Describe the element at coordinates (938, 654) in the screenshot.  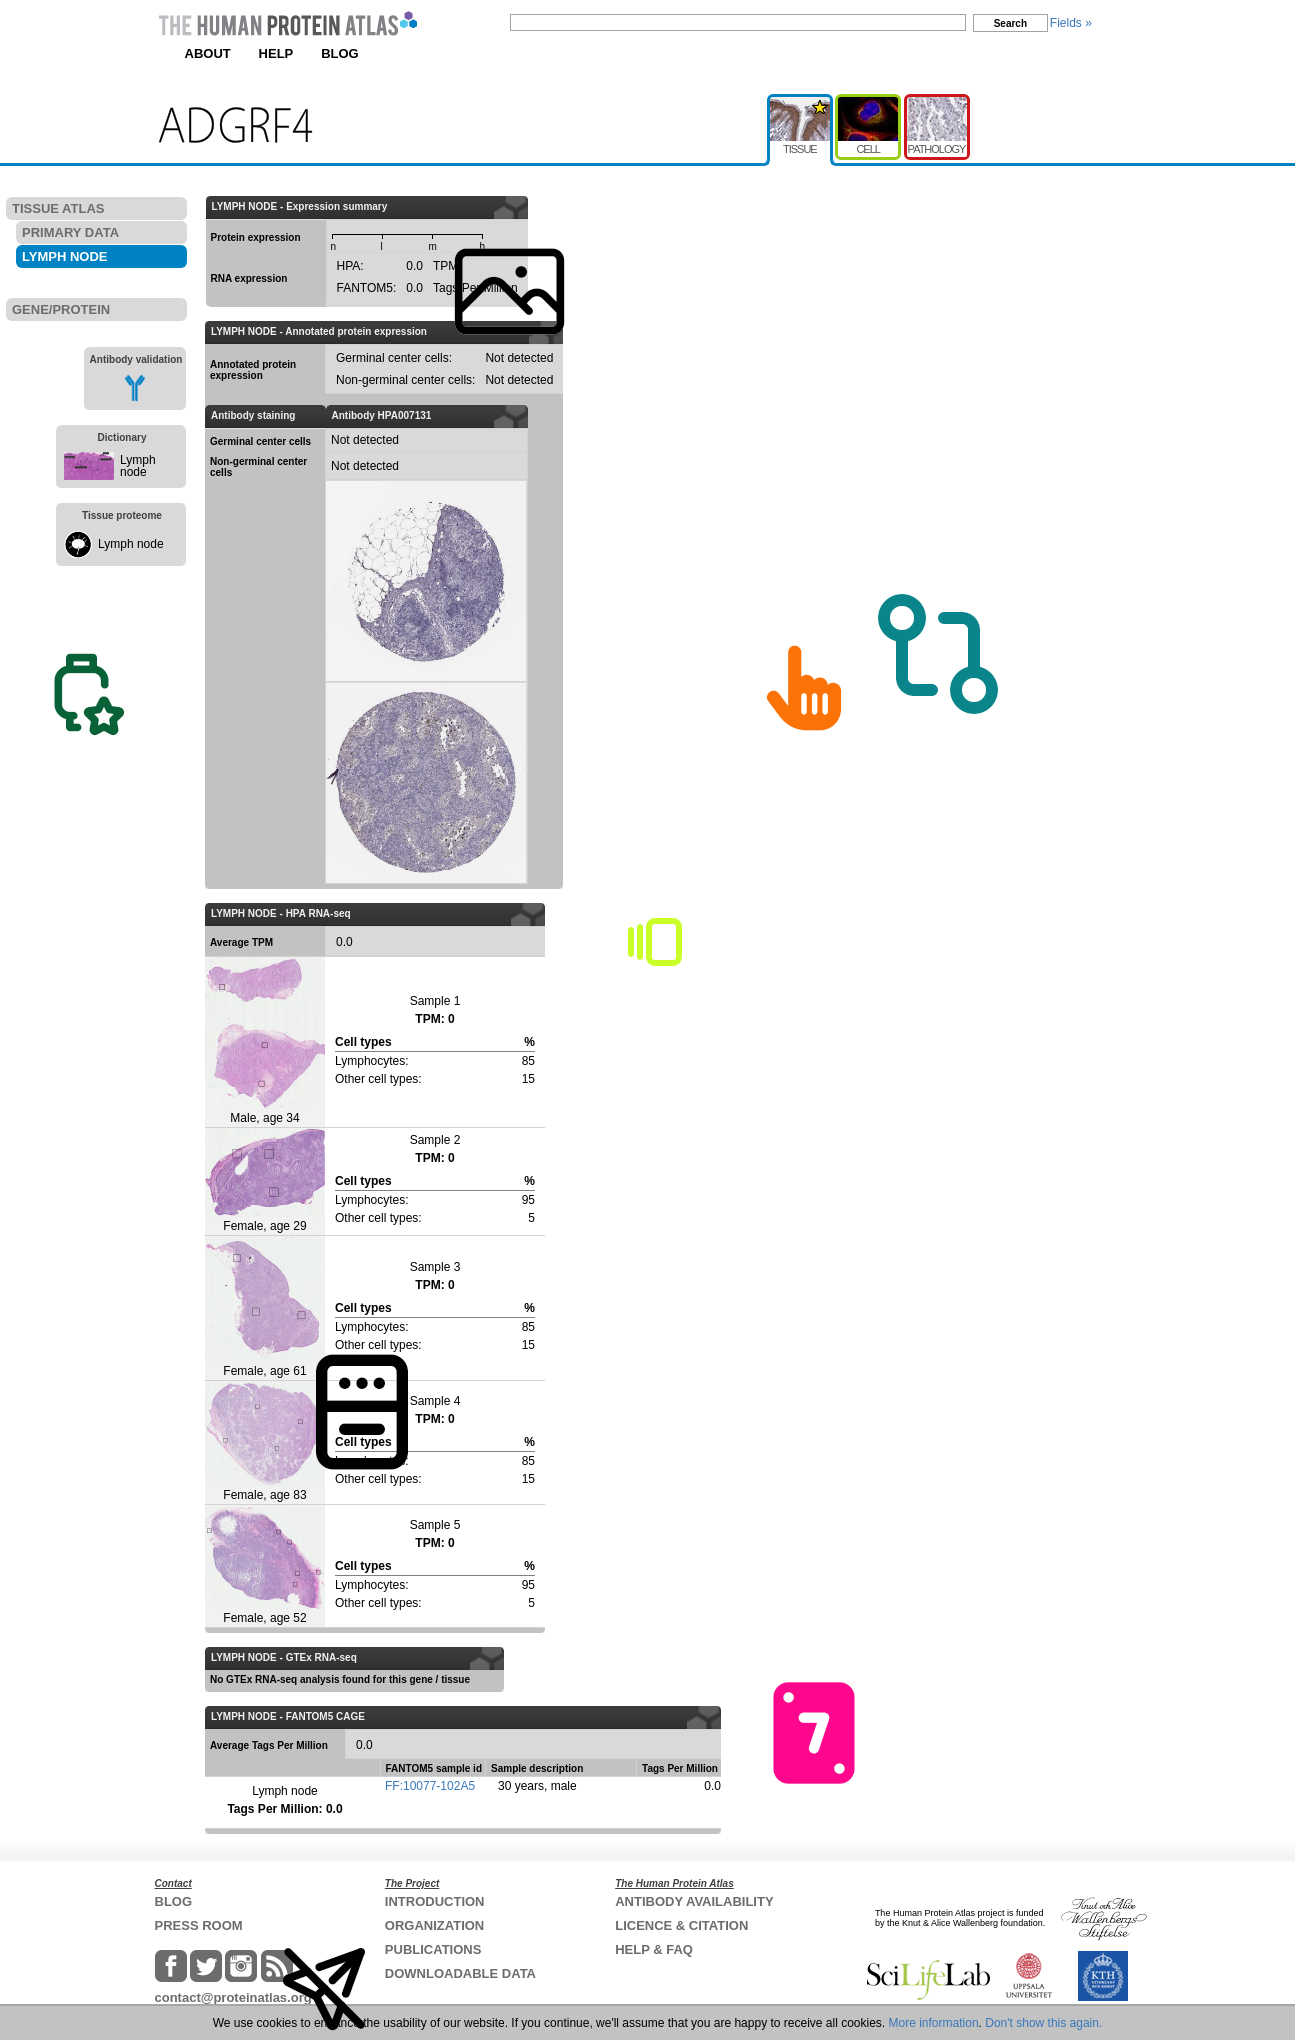
I see `compare branches or commits in a repository` at that location.